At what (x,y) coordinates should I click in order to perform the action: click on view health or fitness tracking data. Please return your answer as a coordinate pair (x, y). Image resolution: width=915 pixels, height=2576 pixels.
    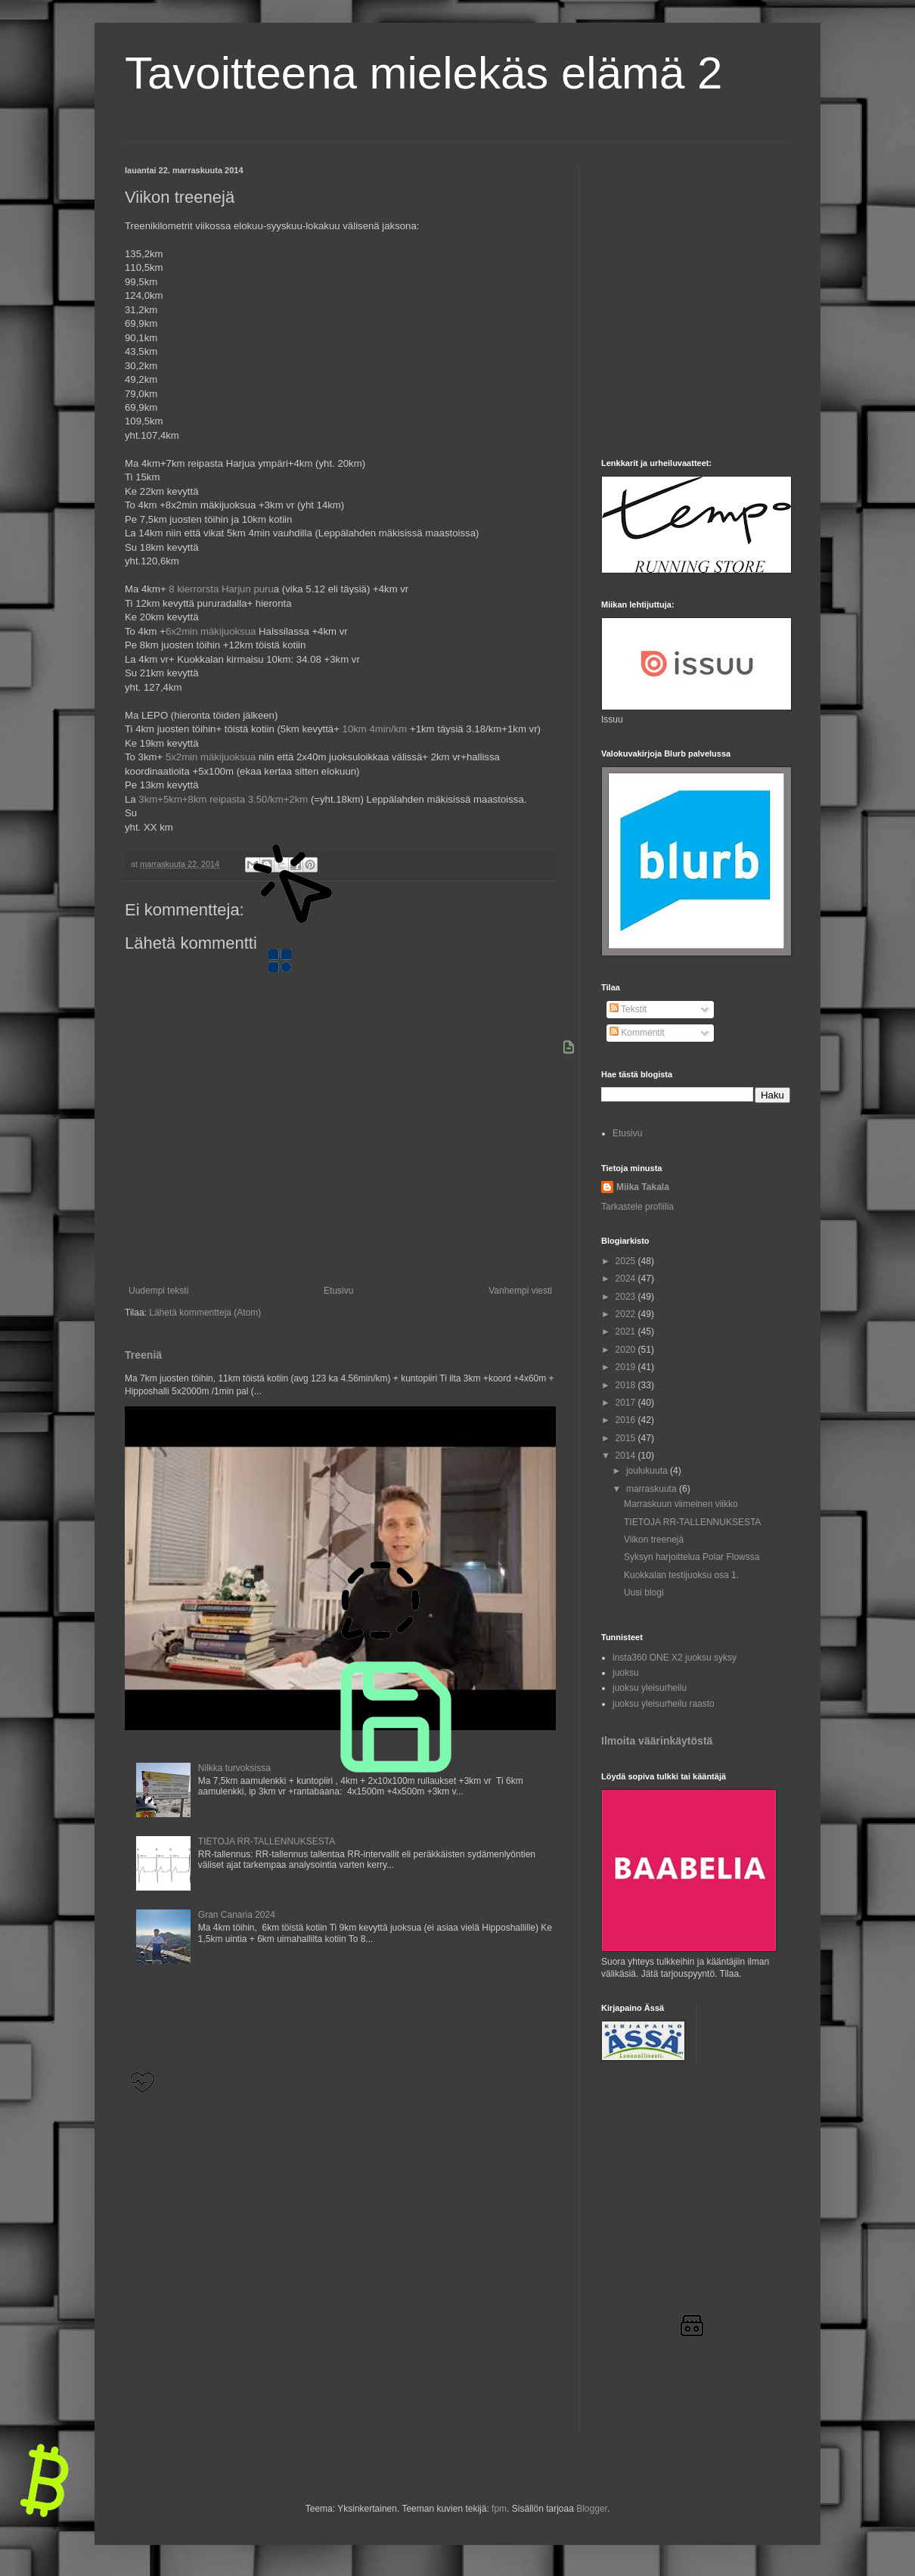
    Looking at the image, I should click on (142, 2081).